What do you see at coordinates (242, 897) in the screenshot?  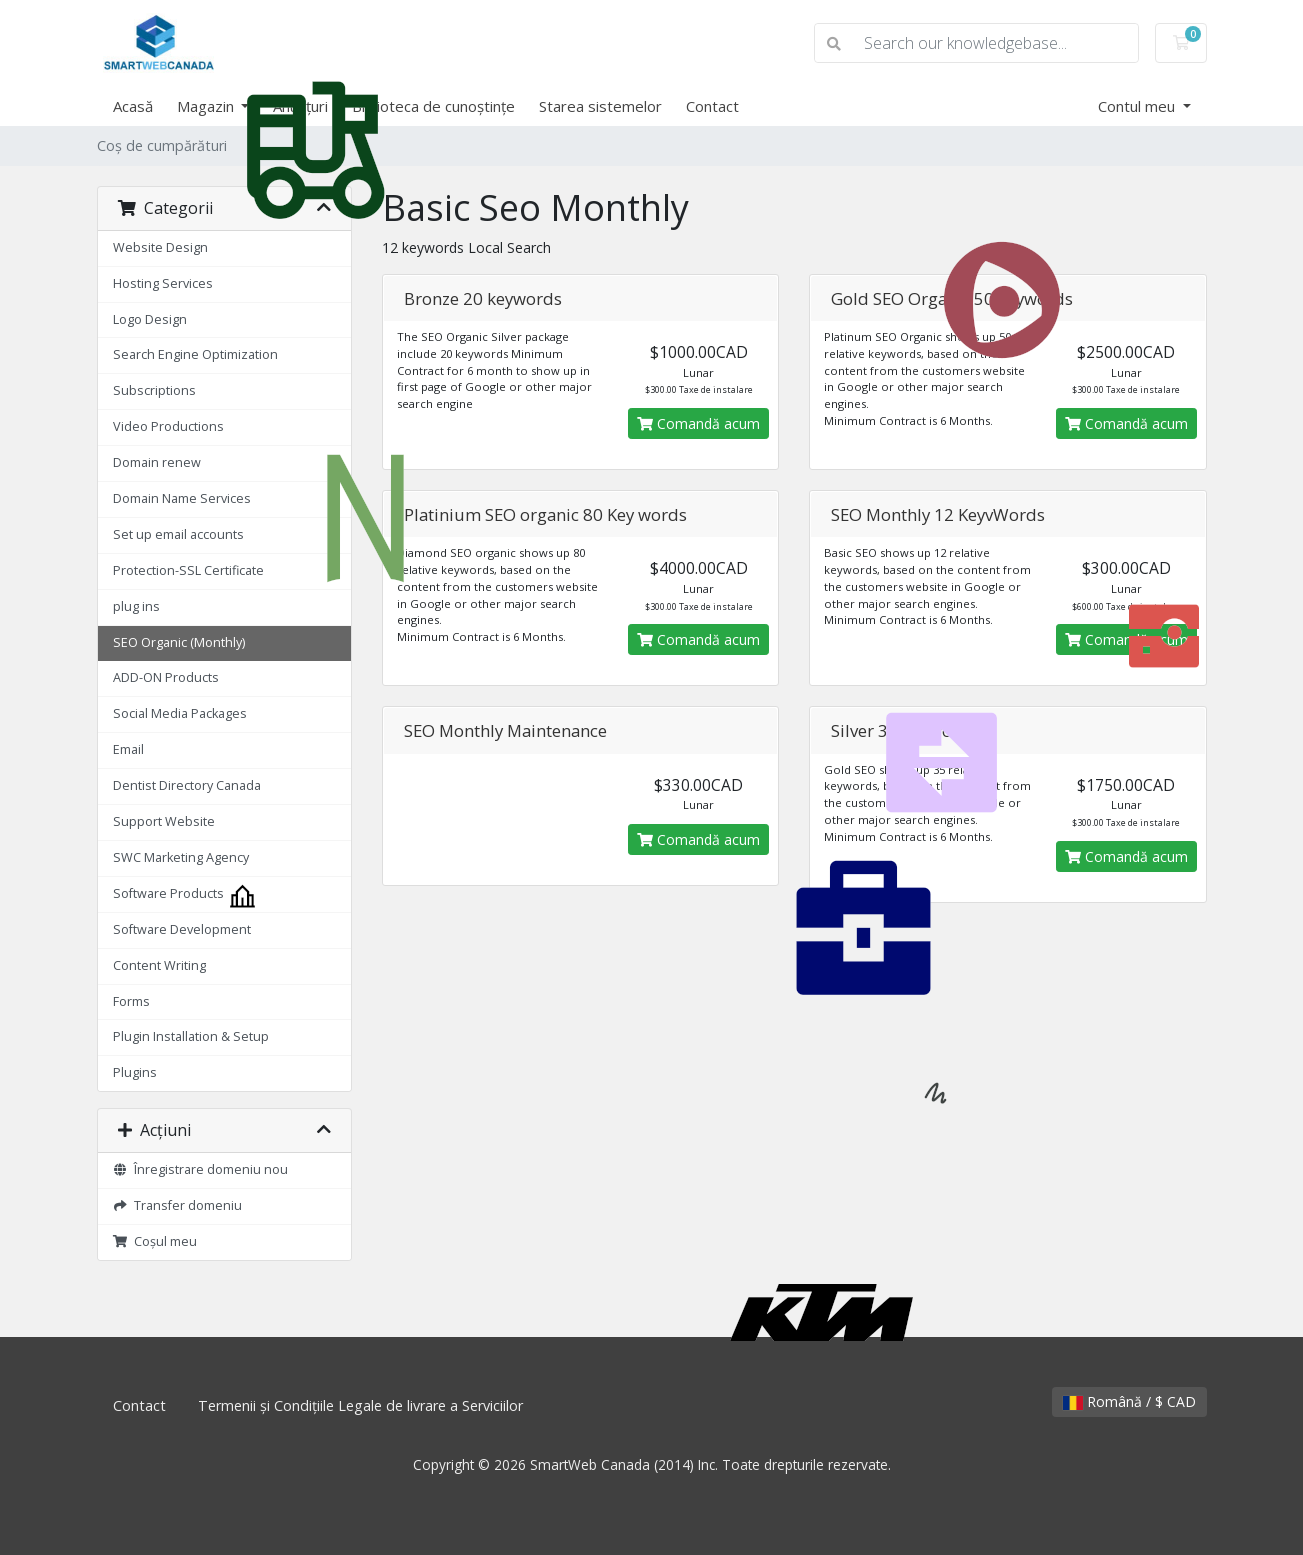 I see `access education or school-related features` at bounding box center [242, 897].